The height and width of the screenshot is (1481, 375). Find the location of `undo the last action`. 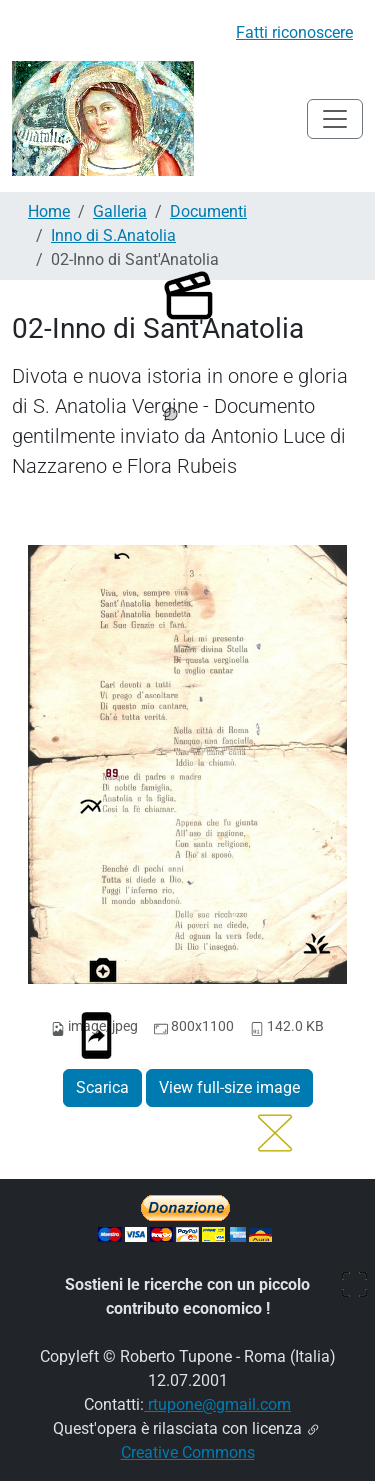

undo the last action is located at coordinates (122, 556).